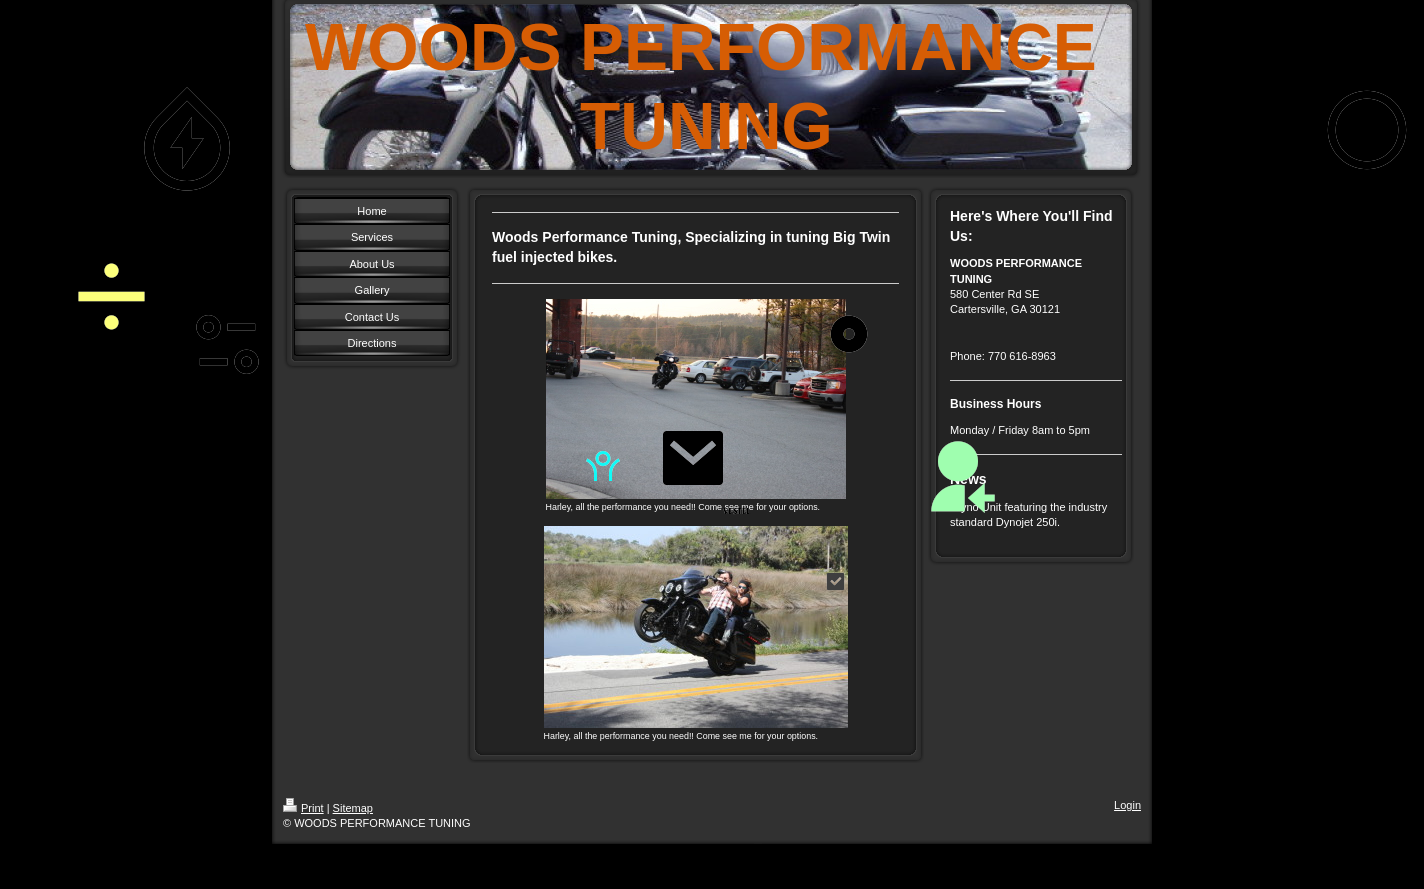 The image size is (1424, 889). I want to click on accessibility or inclusive design features, so click(603, 466).